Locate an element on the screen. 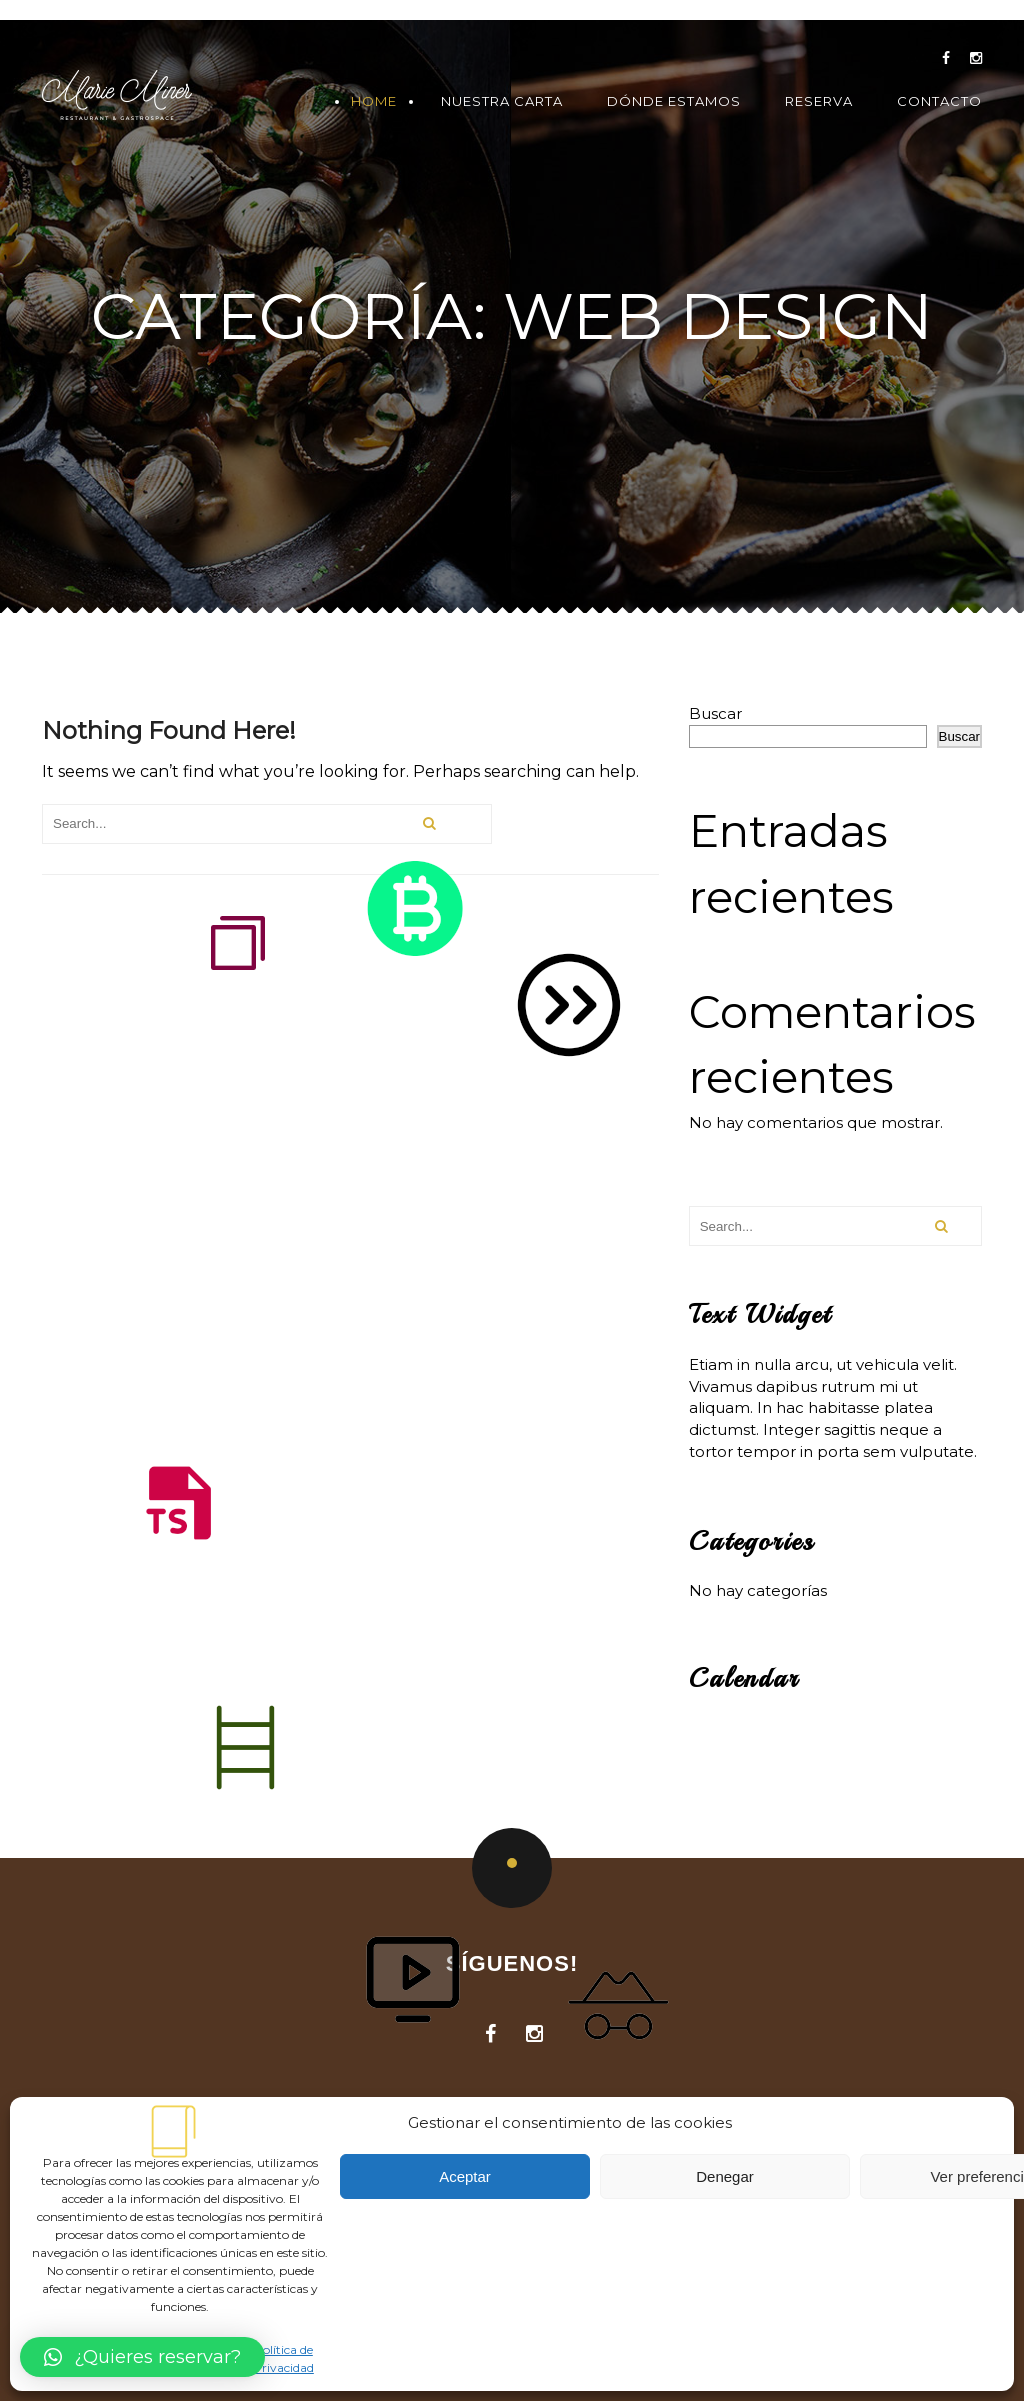  view bitcoin wallet or balance is located at coordinates (411, 908).